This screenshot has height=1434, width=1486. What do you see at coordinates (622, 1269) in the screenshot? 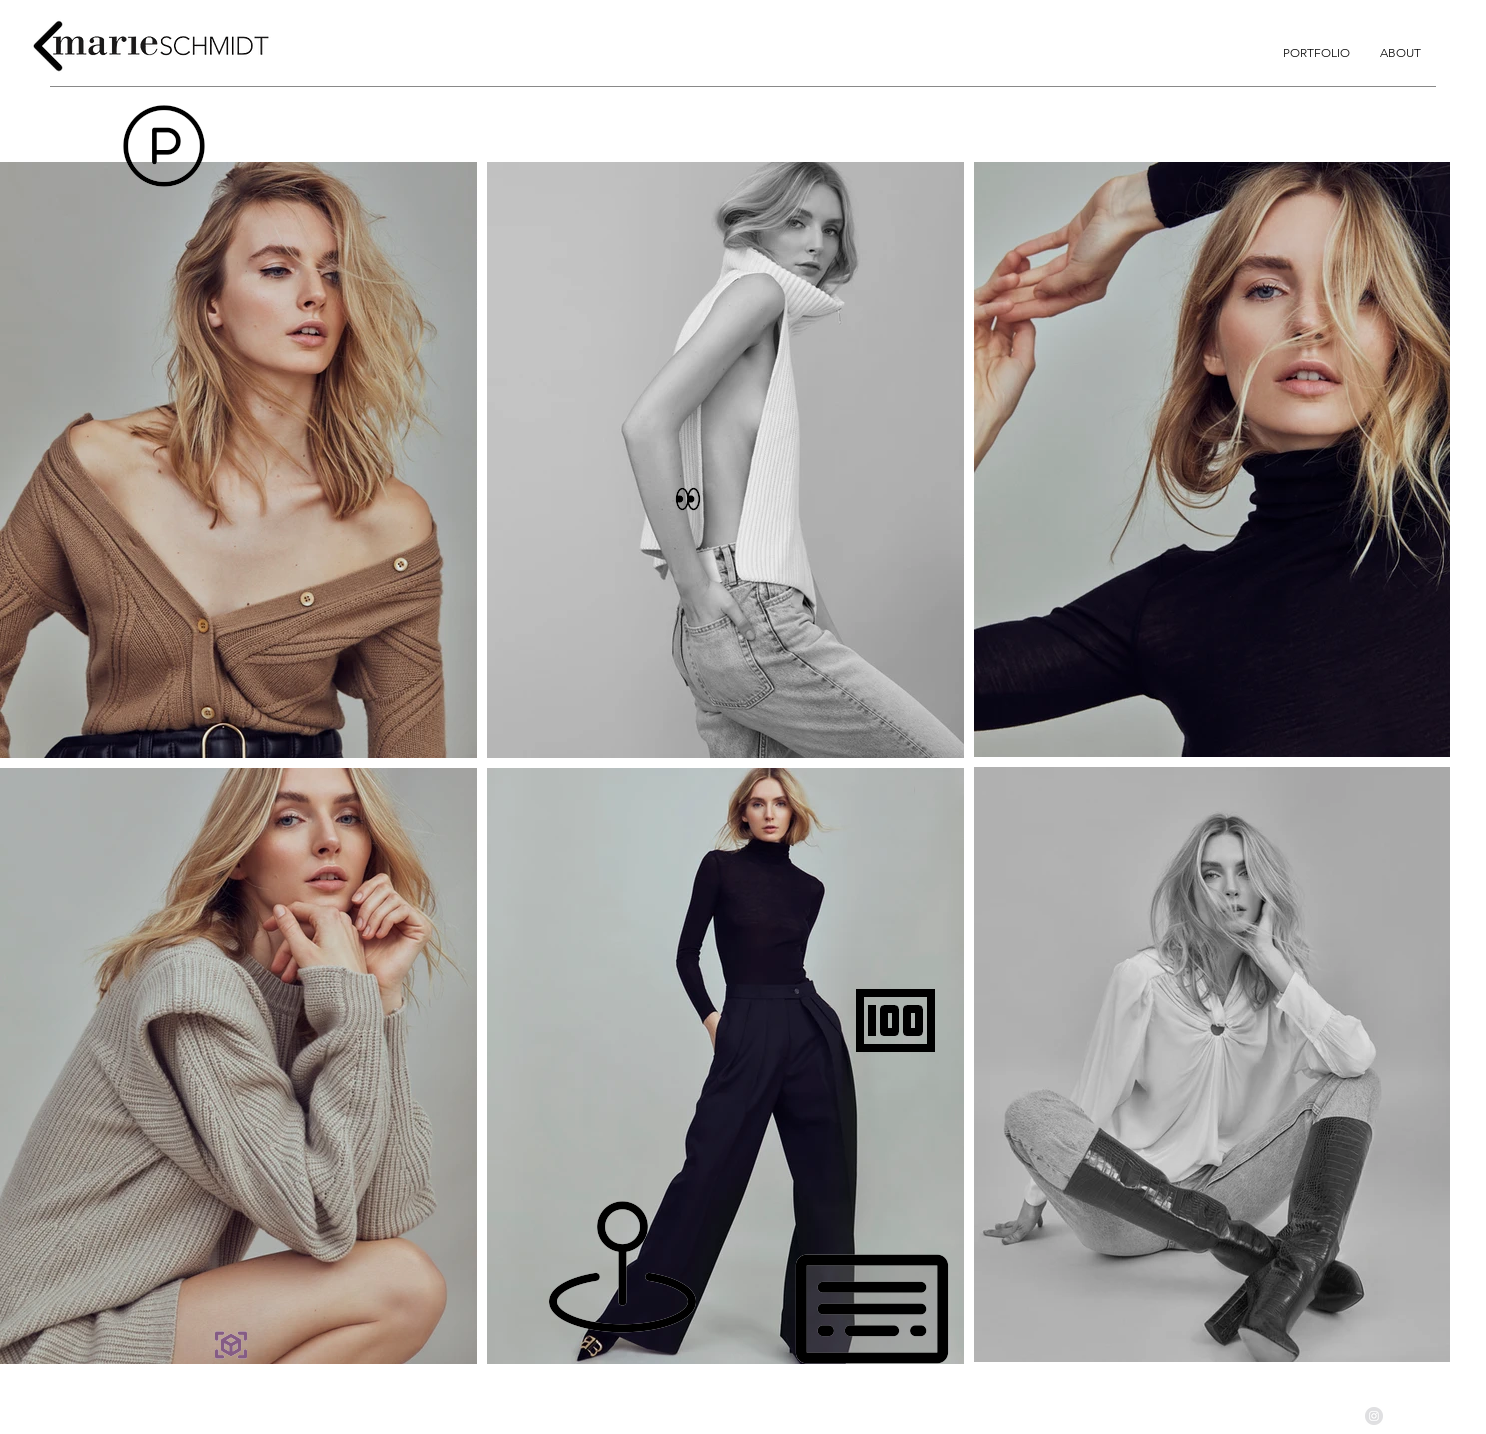
I see `view location area or radius` at bounding box center [622, 1269].